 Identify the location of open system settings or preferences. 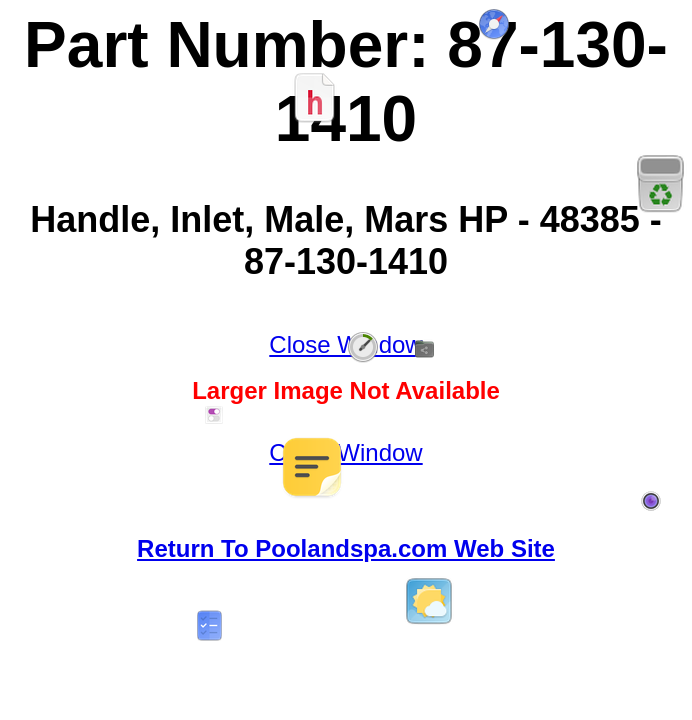
(214, 415).